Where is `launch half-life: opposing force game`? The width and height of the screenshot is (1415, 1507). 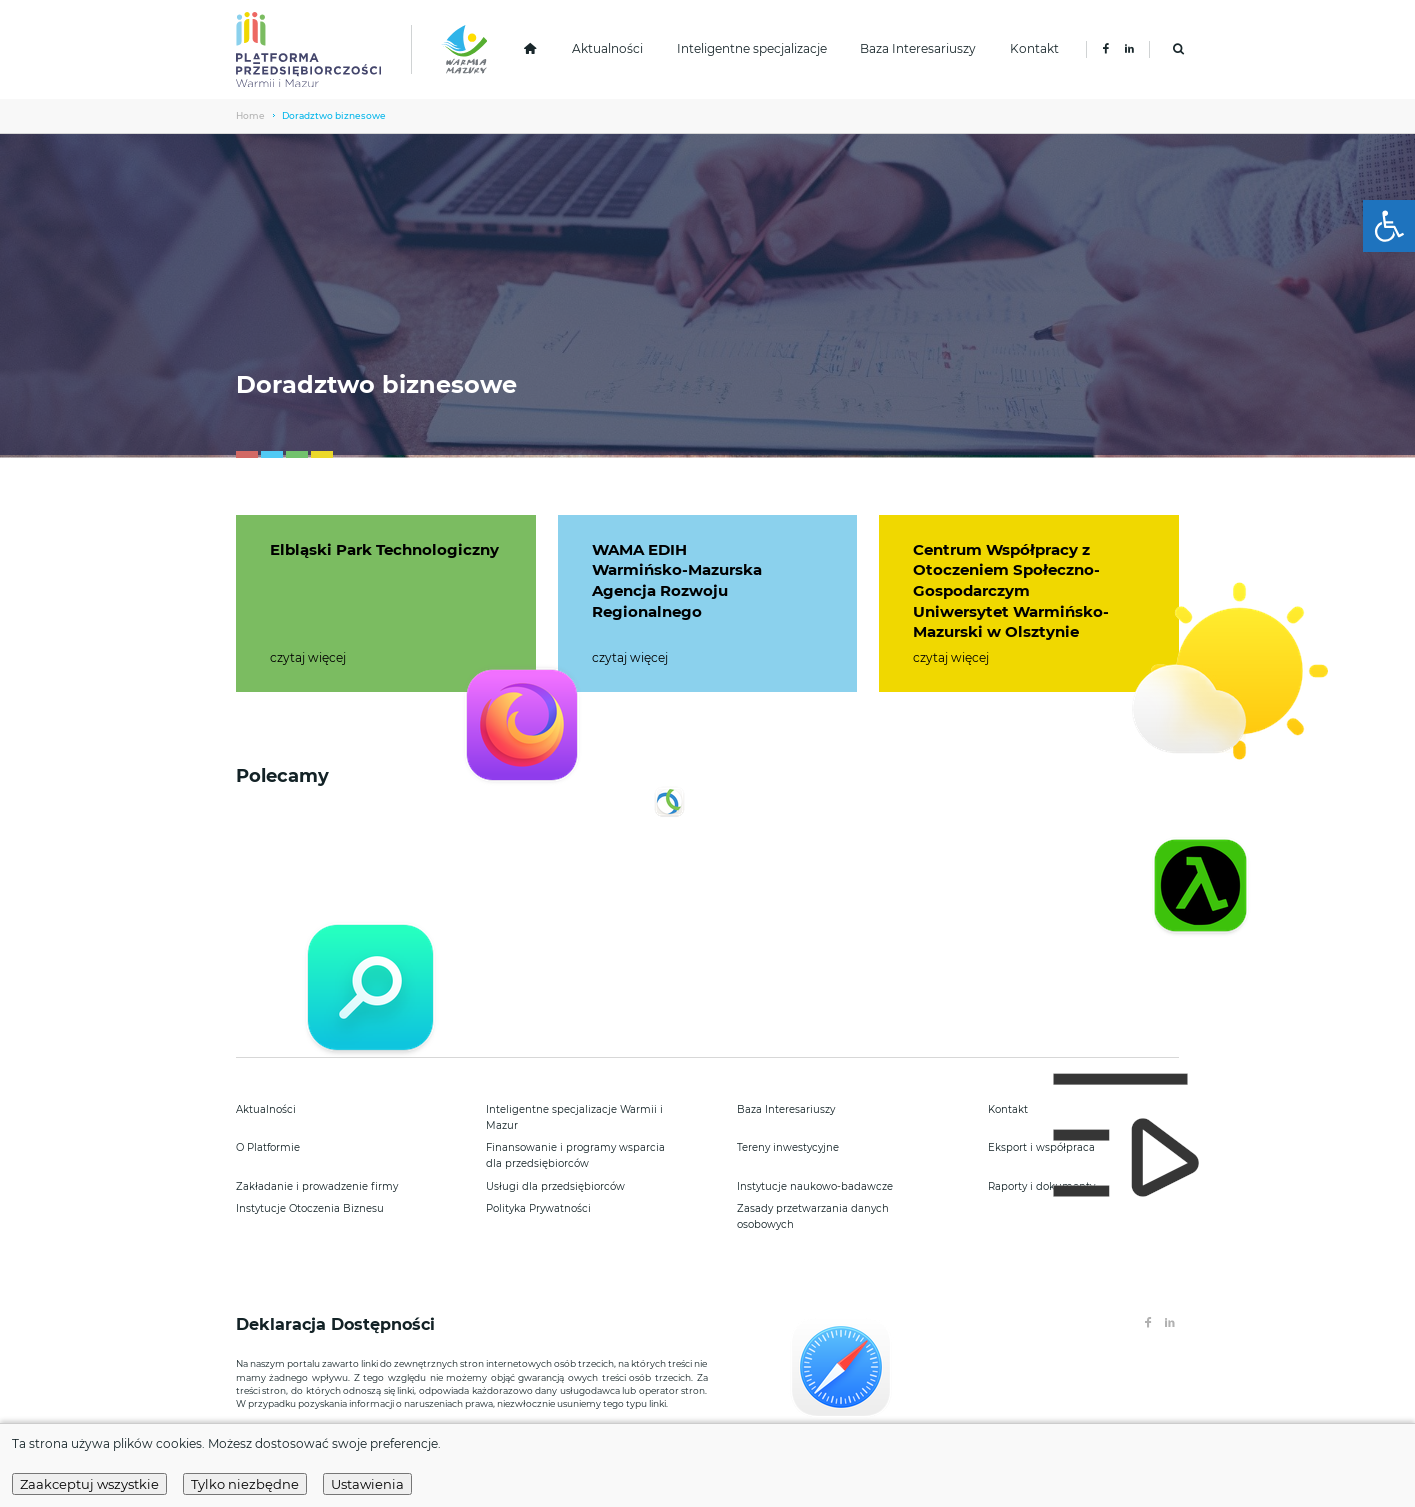
launch half-life: opposing force game is located at coordinates (1200, 885).